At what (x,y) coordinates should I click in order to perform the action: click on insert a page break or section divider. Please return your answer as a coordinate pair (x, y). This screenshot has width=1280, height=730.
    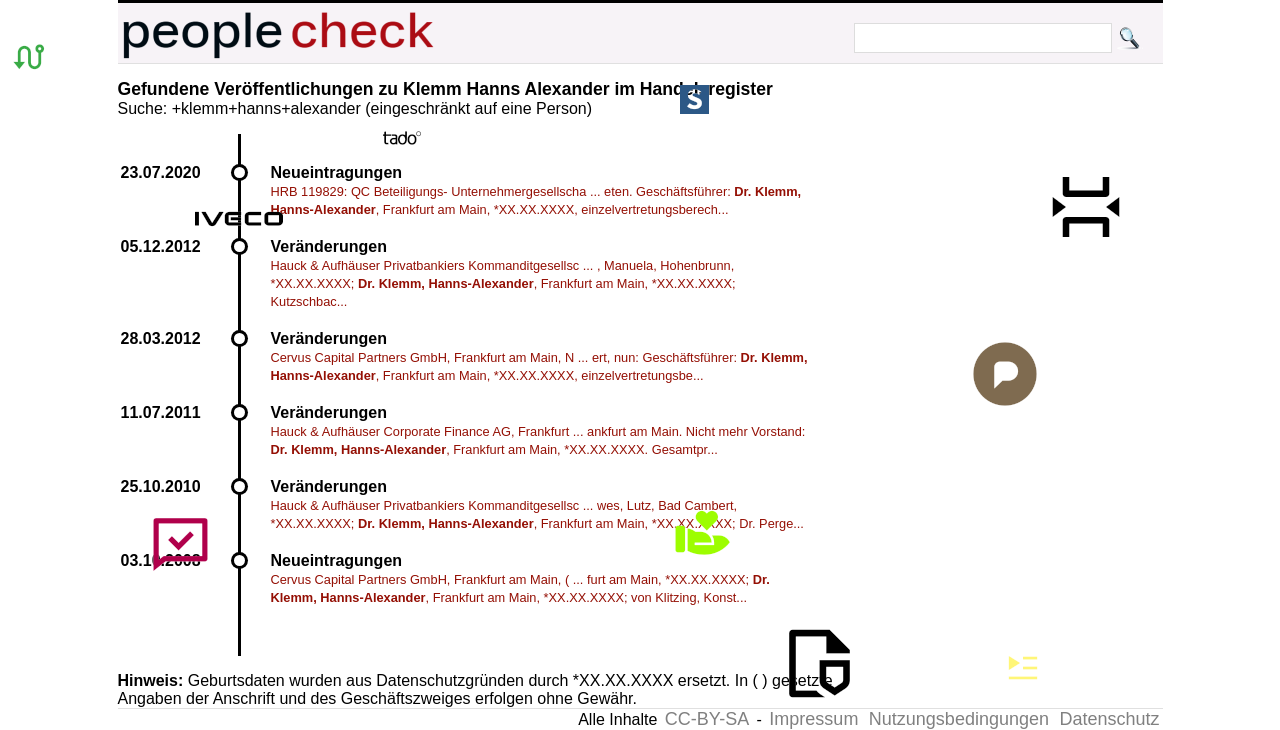
    Looking at the image, I should click on (1086, 207).